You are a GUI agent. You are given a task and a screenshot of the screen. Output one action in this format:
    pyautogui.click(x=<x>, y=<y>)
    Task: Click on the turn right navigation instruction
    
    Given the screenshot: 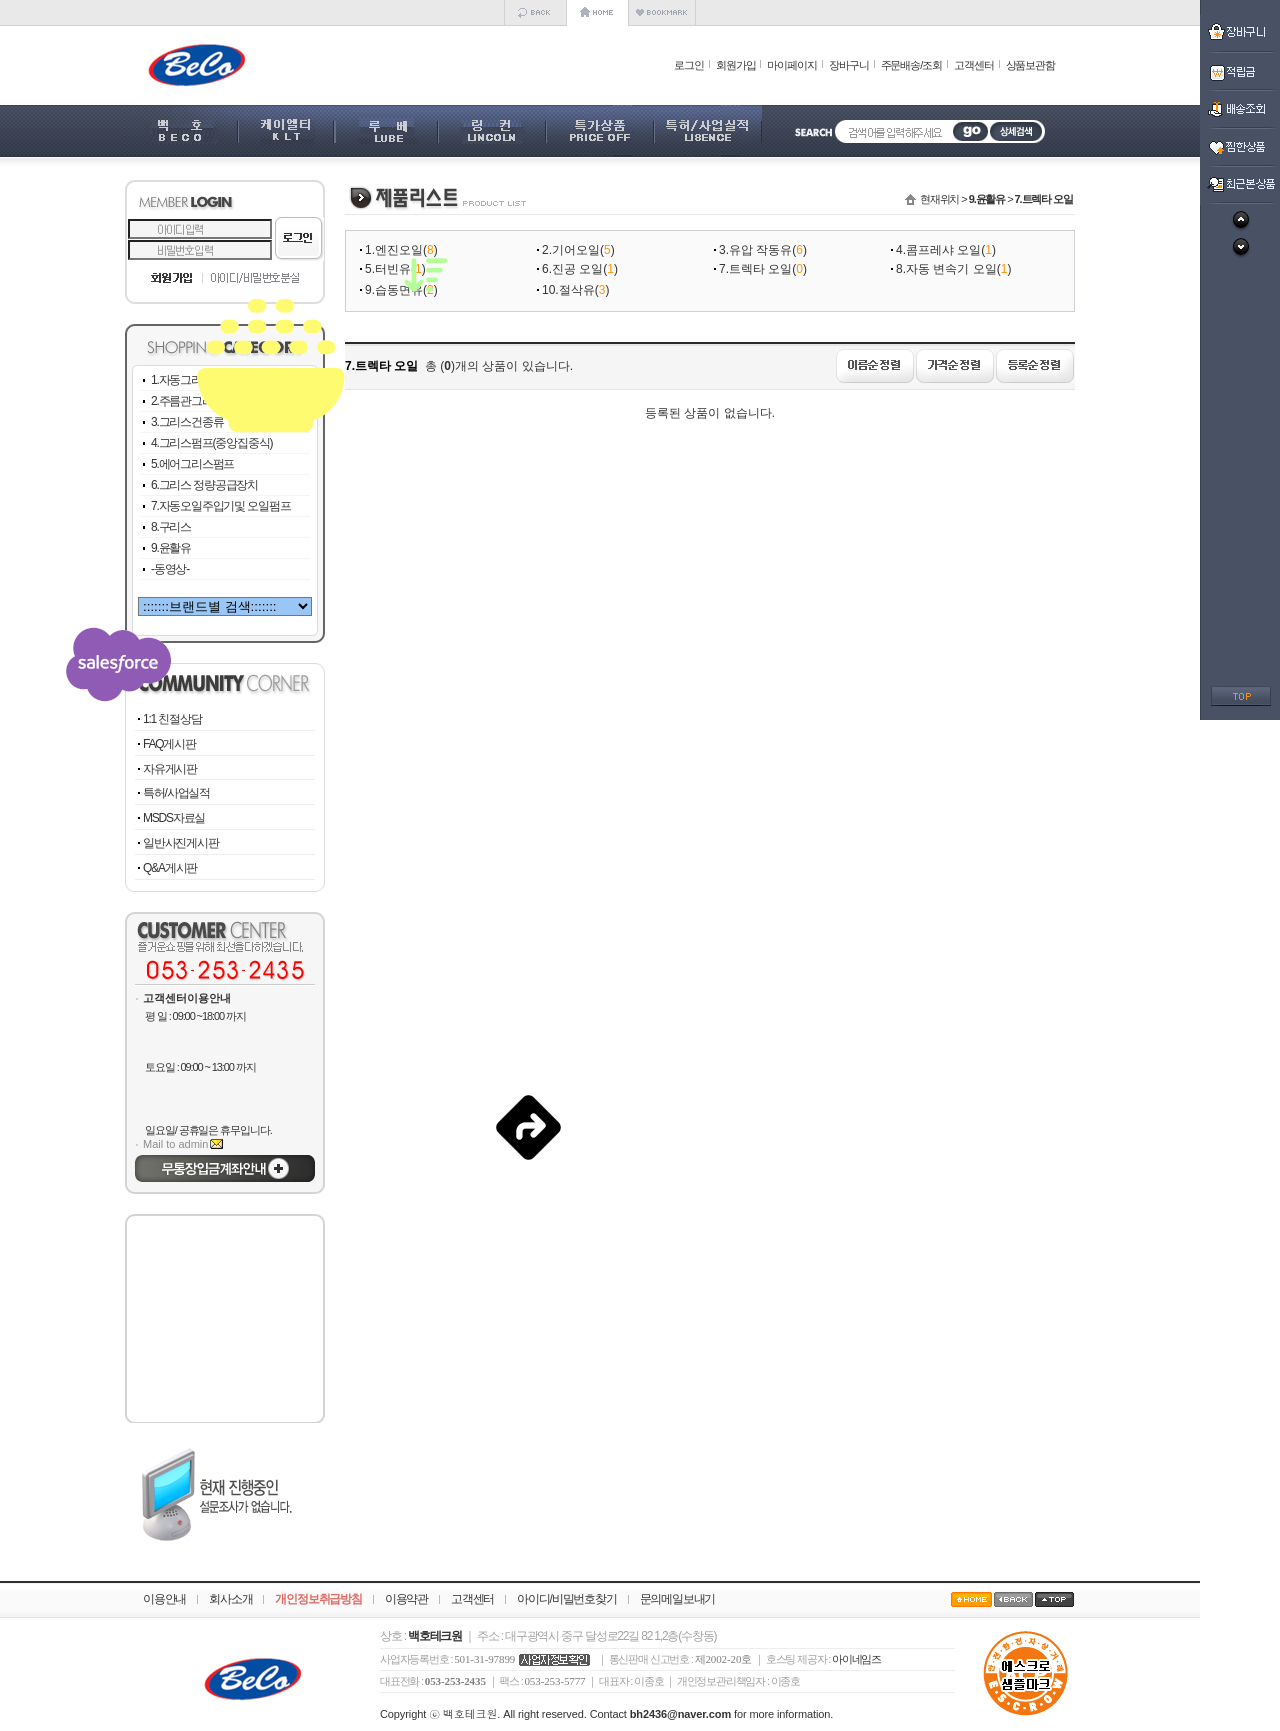 What is the action you would take?
    pyautogui.click(x=528, y=1127)
    